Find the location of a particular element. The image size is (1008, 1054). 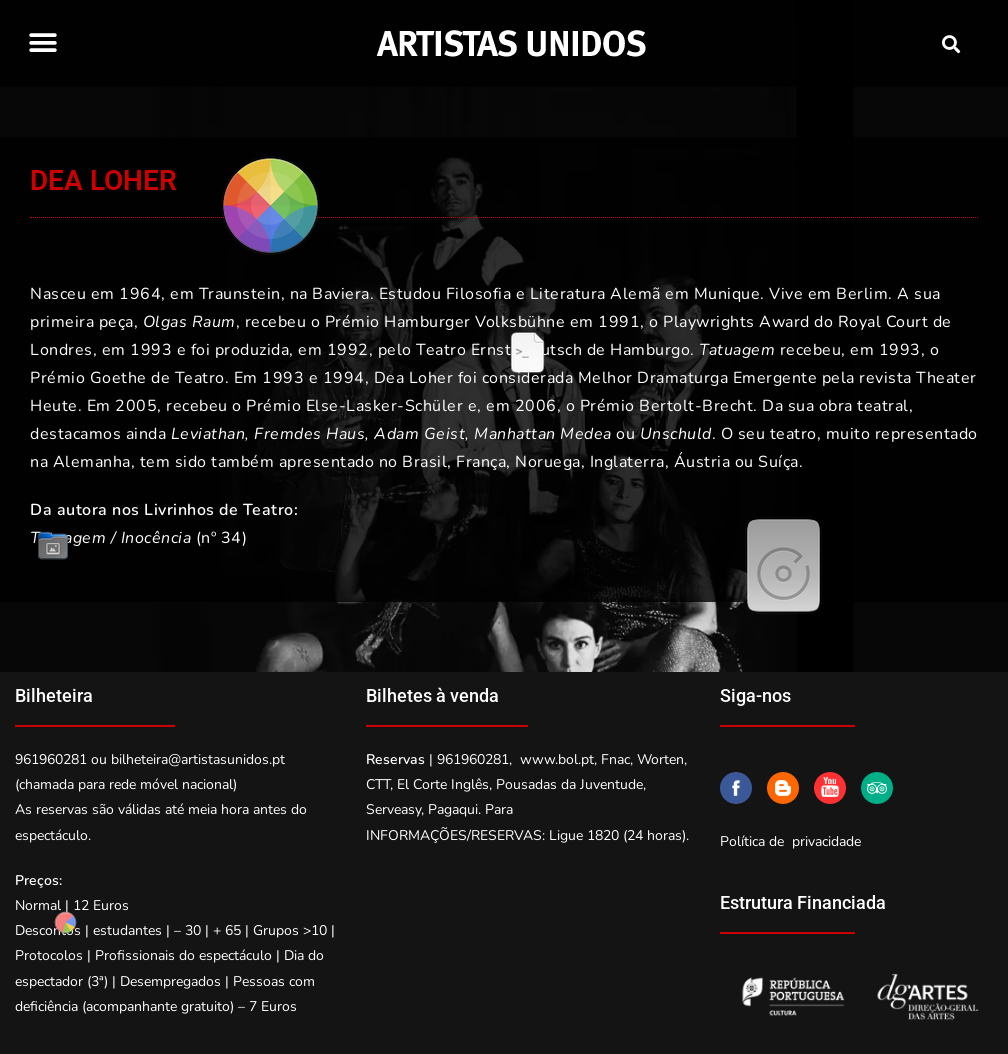

open your pictures folder is located at coordinates (53, 545).